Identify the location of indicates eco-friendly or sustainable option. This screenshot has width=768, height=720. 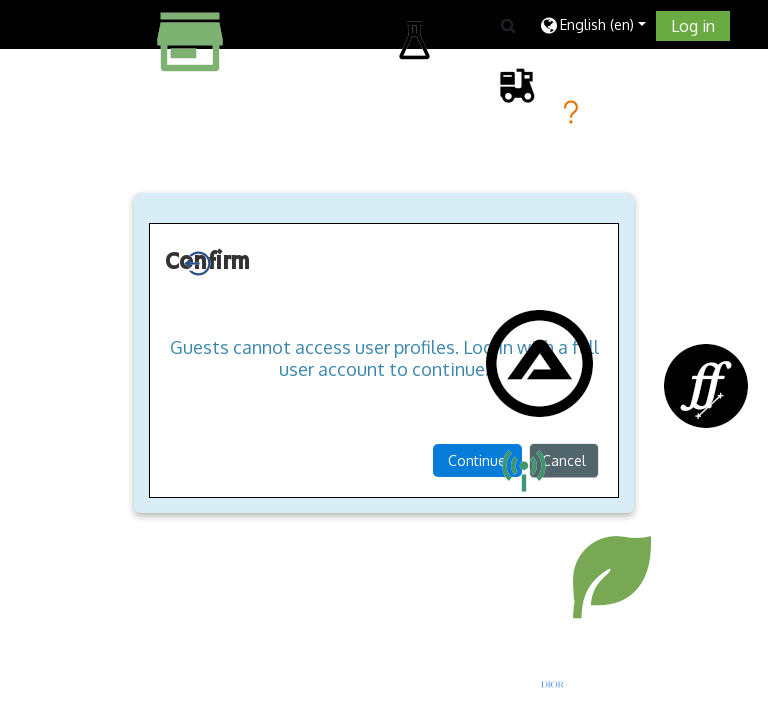
(612, 575).